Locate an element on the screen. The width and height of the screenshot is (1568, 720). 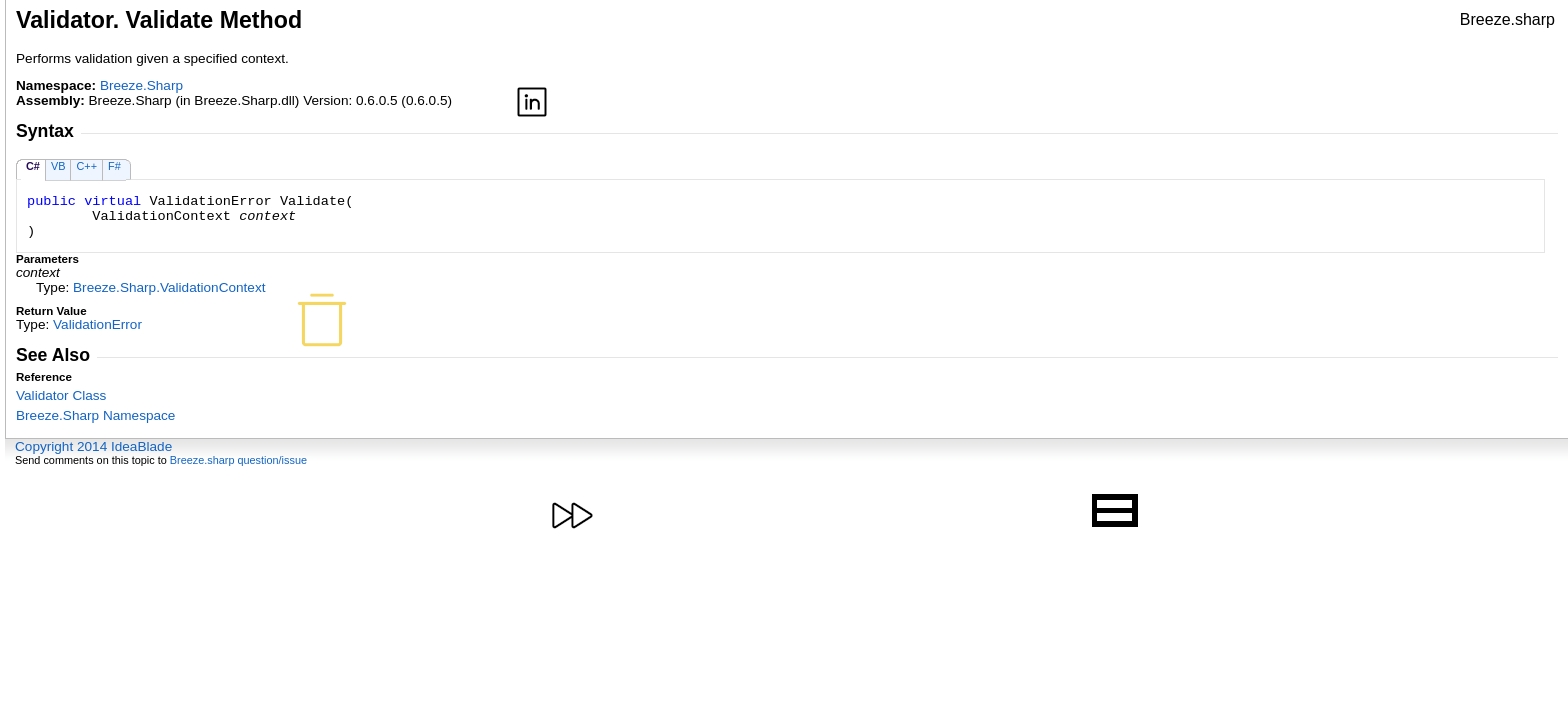
delete this item is located at coordinates (322, 322).